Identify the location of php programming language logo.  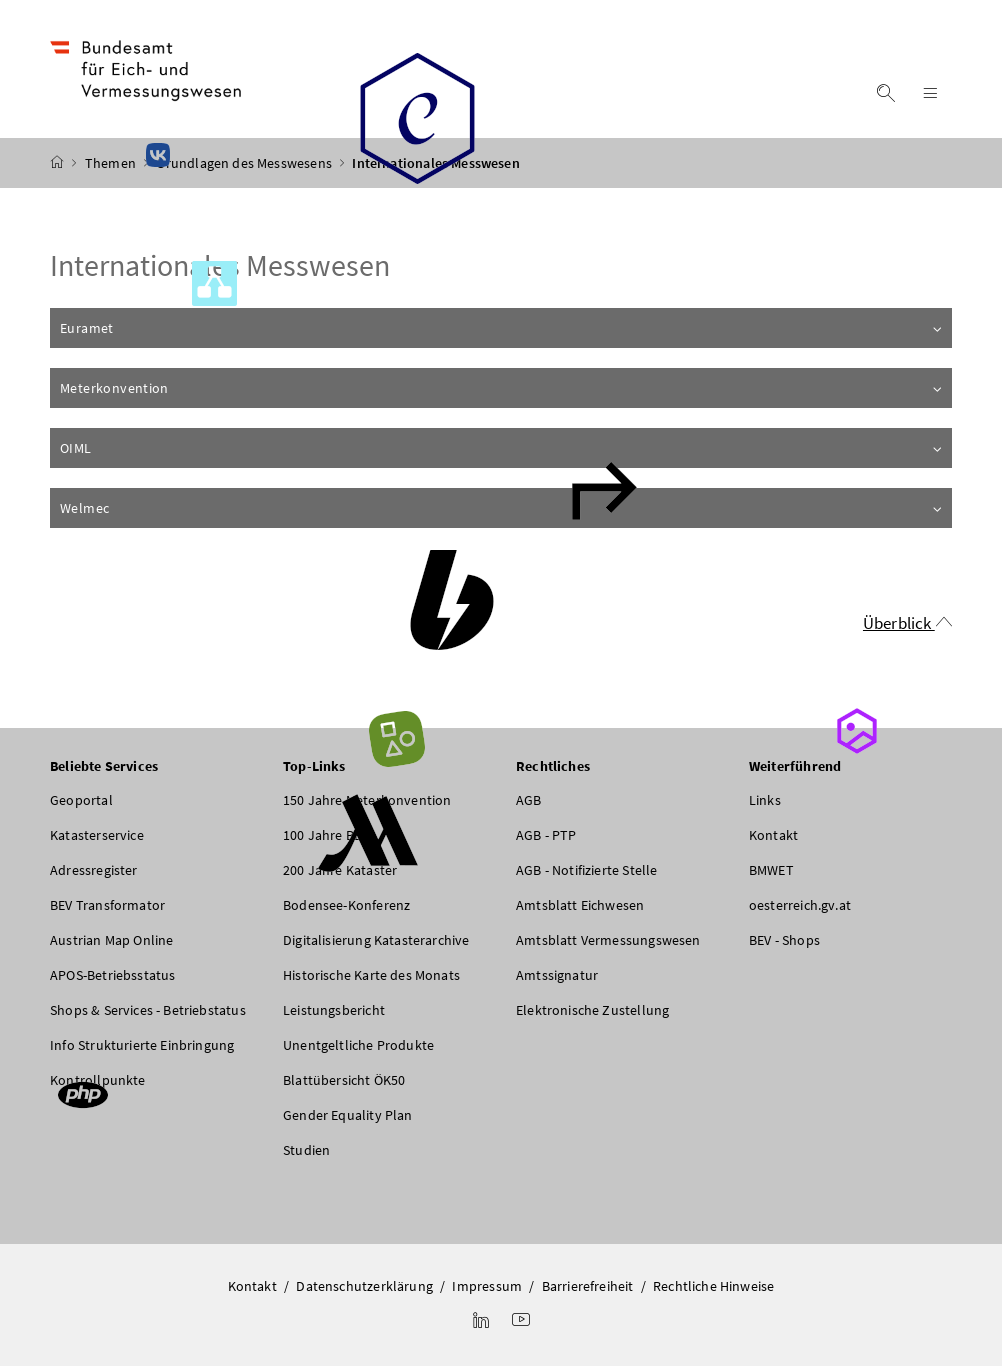
(83, 1095).